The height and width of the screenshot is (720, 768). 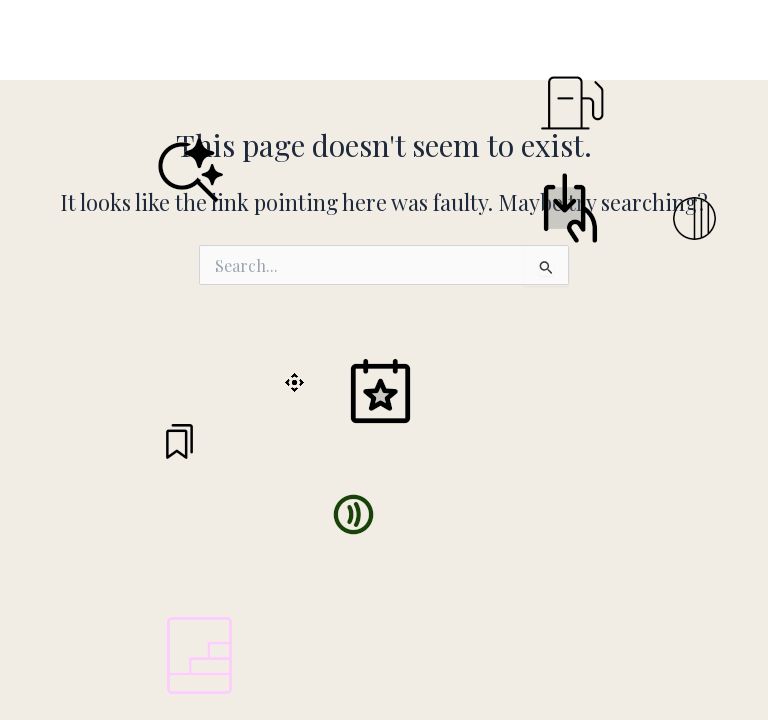 I want to click on tap to pay with contactless payment, so click(x=353, y=514).